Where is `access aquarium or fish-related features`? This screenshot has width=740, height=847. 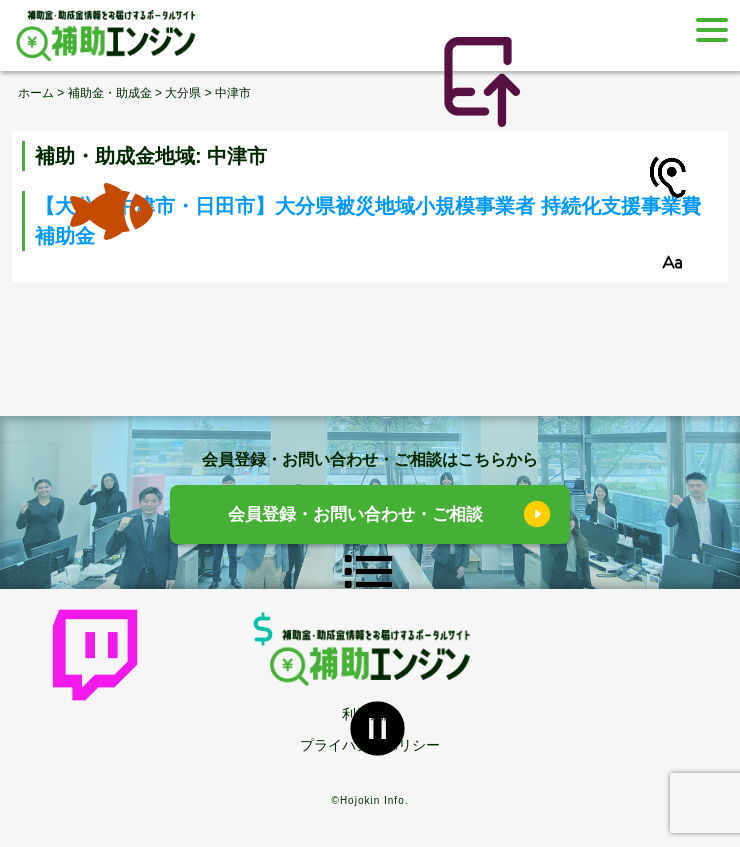 access aquarium or fish-related features is located at coordinates (111, 211).